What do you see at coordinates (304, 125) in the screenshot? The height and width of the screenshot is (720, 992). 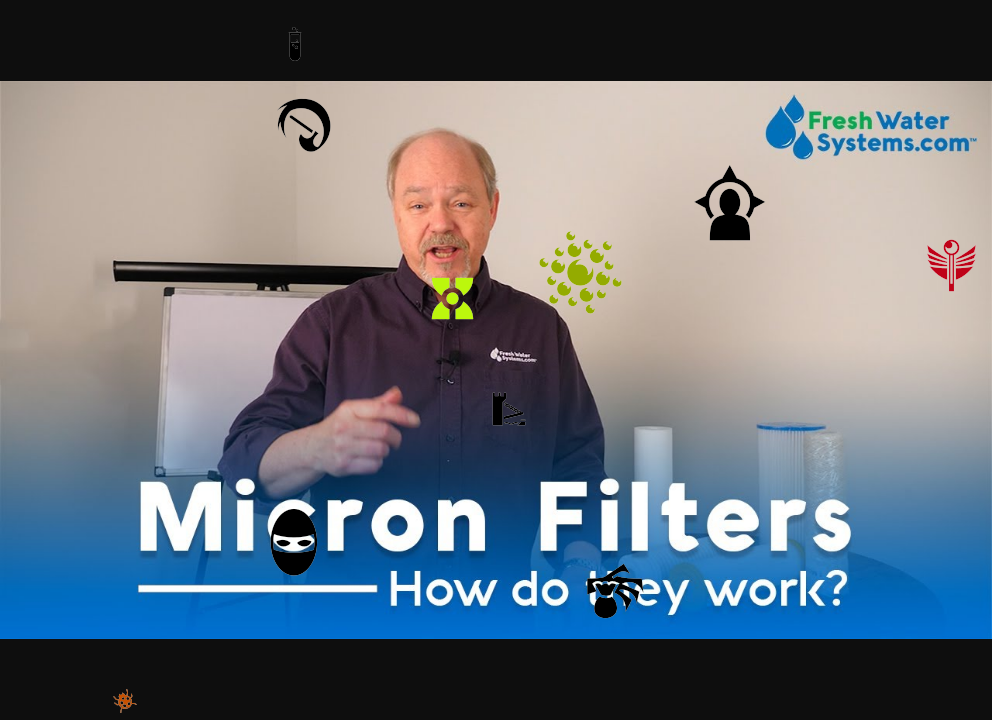 I see `perform a melee attack action` at bounding box center [304, 125].